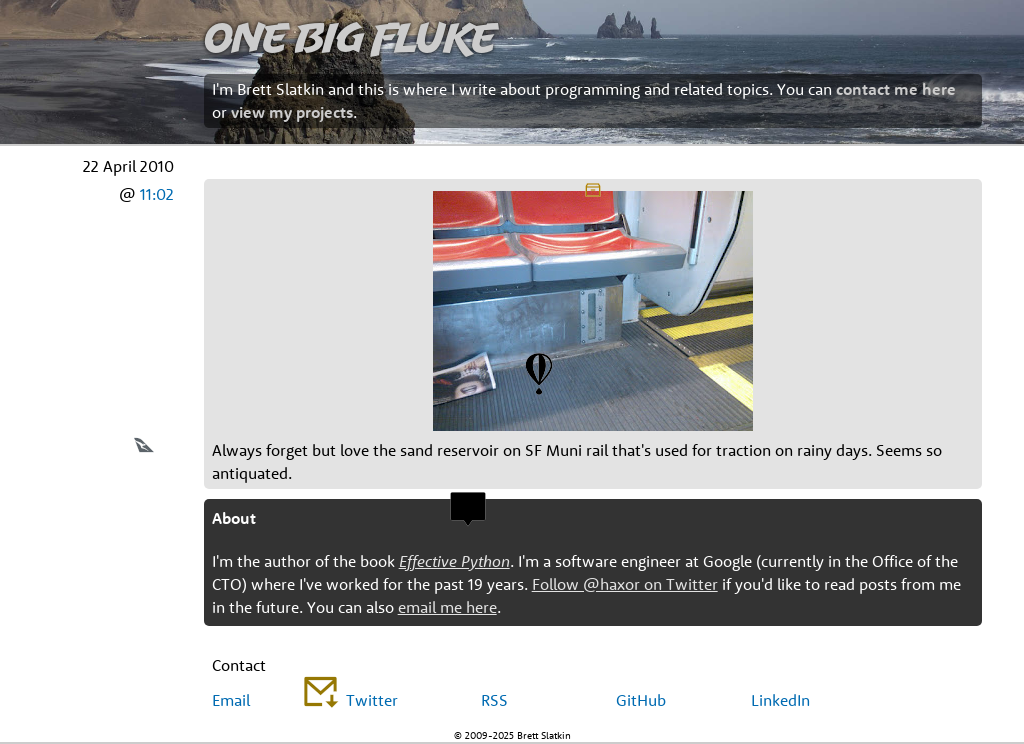  Describe the element at coordinates (320, 691) in the screenshot. I see `download email or message` at that location.